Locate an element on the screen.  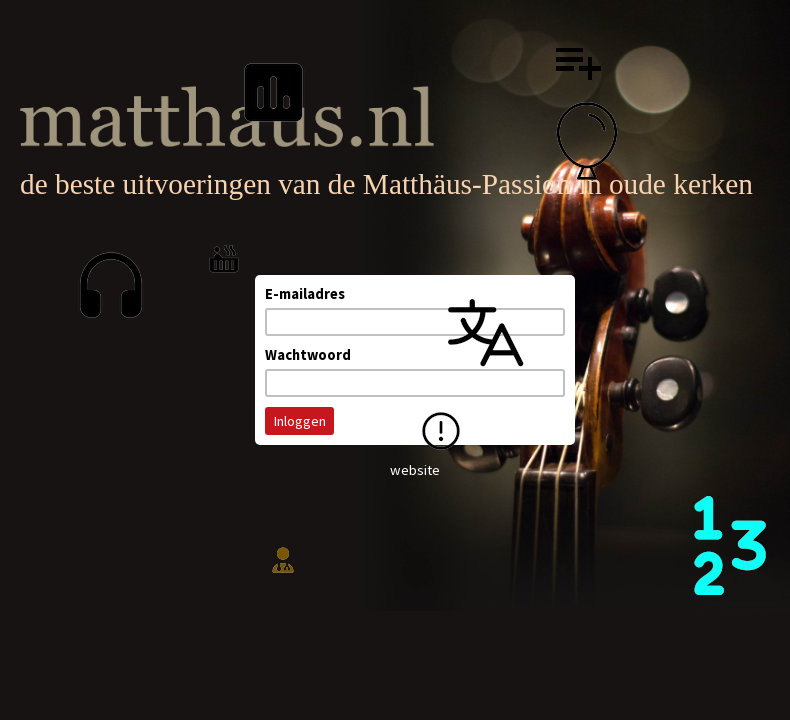
toggle numbered list formatting is located at coordinates (725, 545).